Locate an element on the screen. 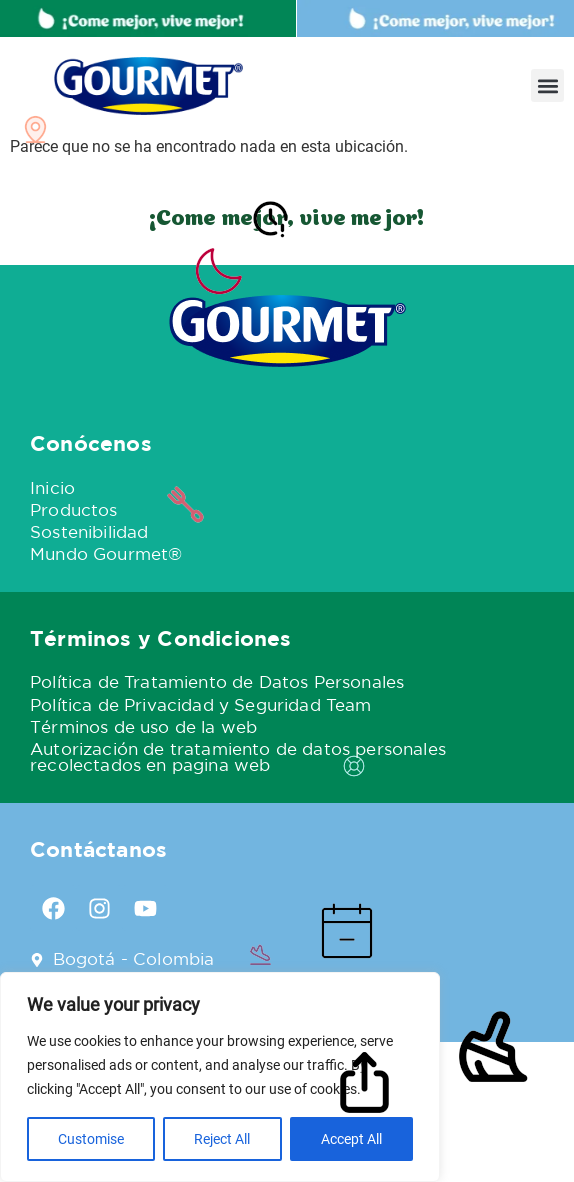 The width and height of the screenshot is (574, 1182). share this content is located at coordinates (364, 1082).